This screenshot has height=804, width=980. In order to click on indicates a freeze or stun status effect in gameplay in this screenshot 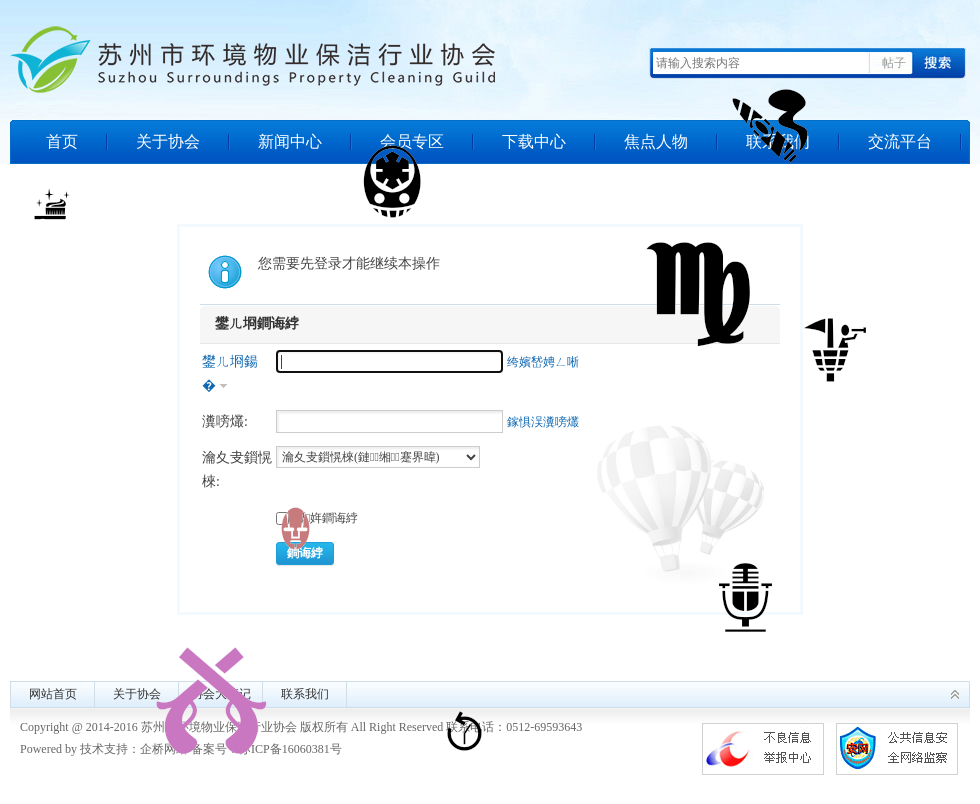, I will do `click(392, 181)`.